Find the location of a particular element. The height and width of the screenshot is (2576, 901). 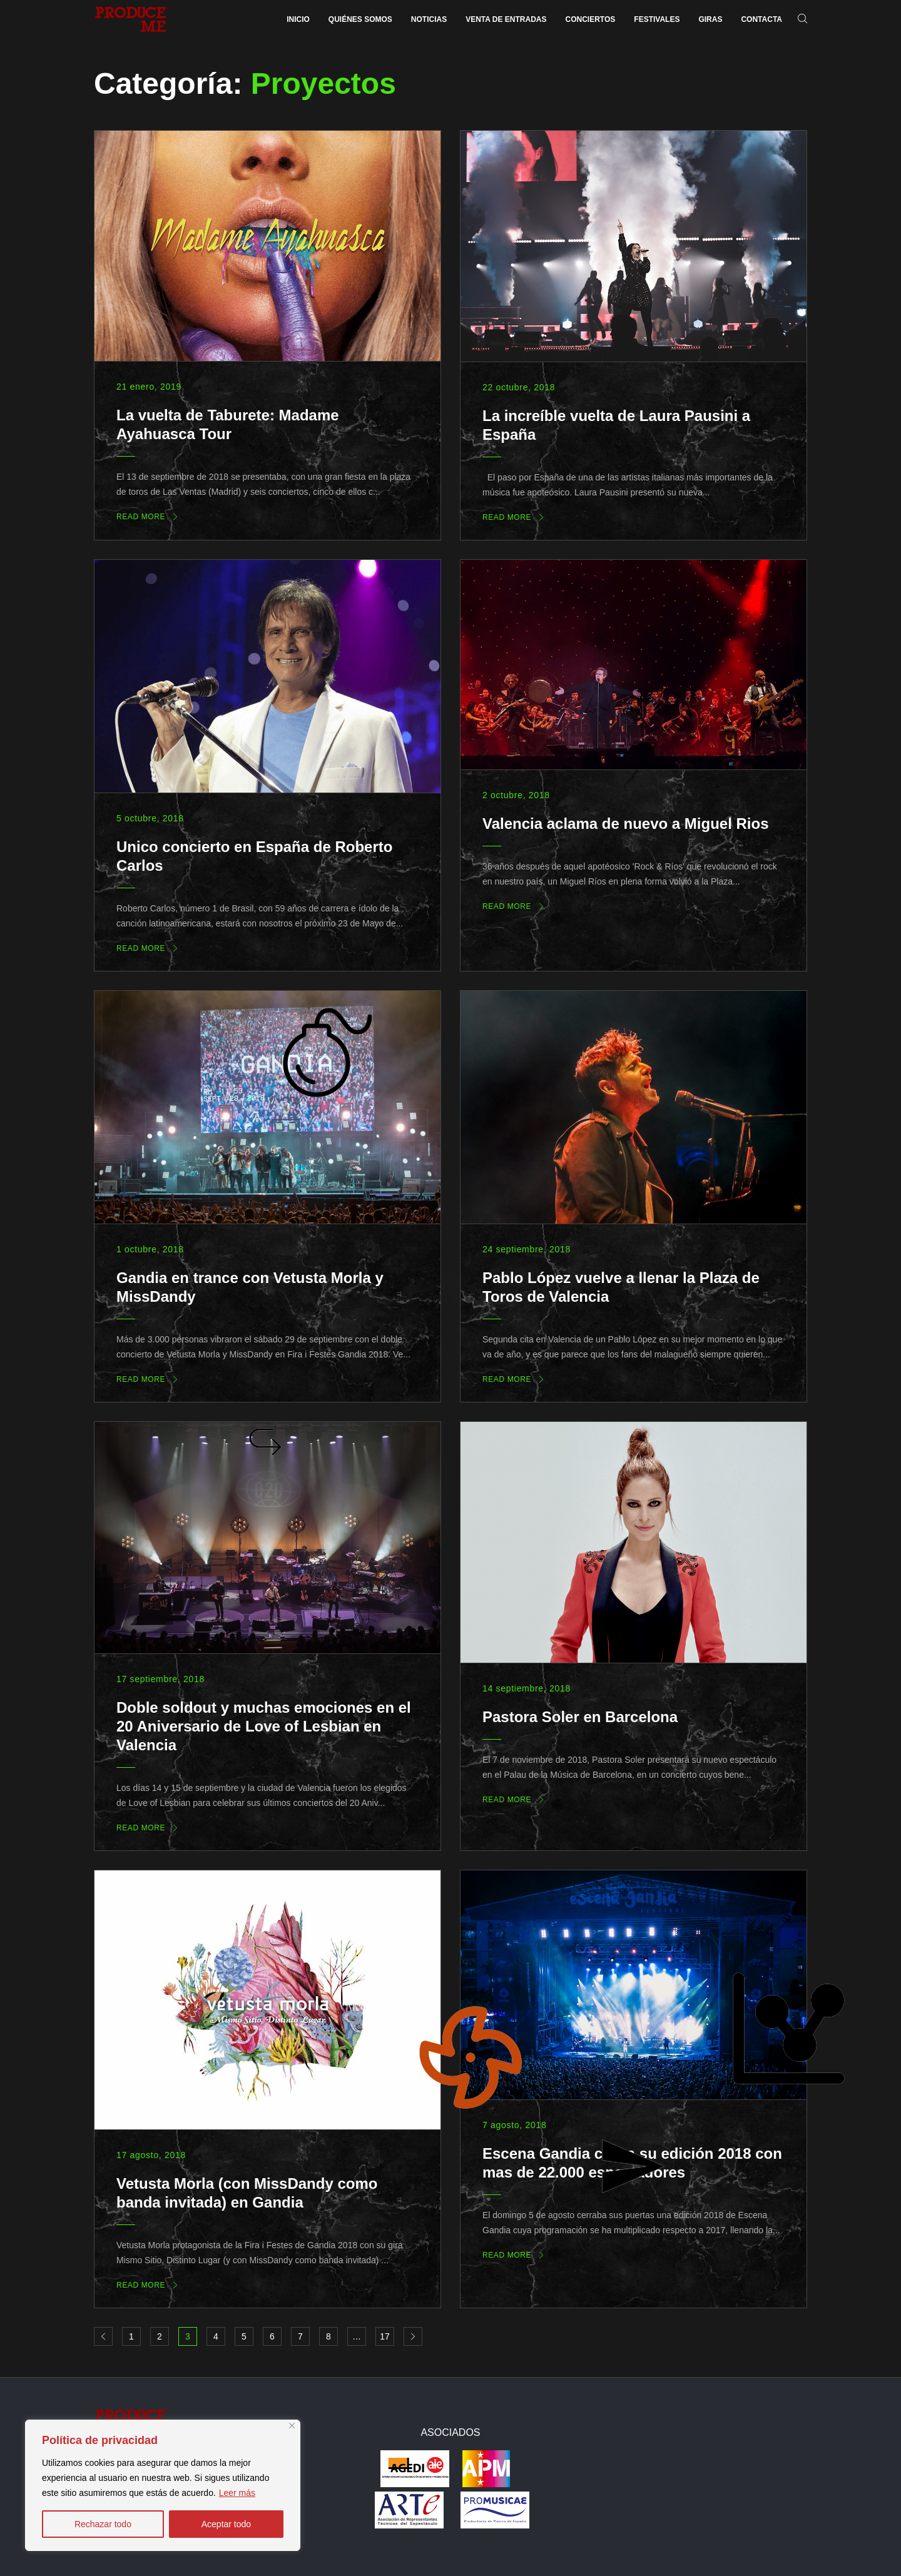

send a message or form is located at coordinates (632, 2166).